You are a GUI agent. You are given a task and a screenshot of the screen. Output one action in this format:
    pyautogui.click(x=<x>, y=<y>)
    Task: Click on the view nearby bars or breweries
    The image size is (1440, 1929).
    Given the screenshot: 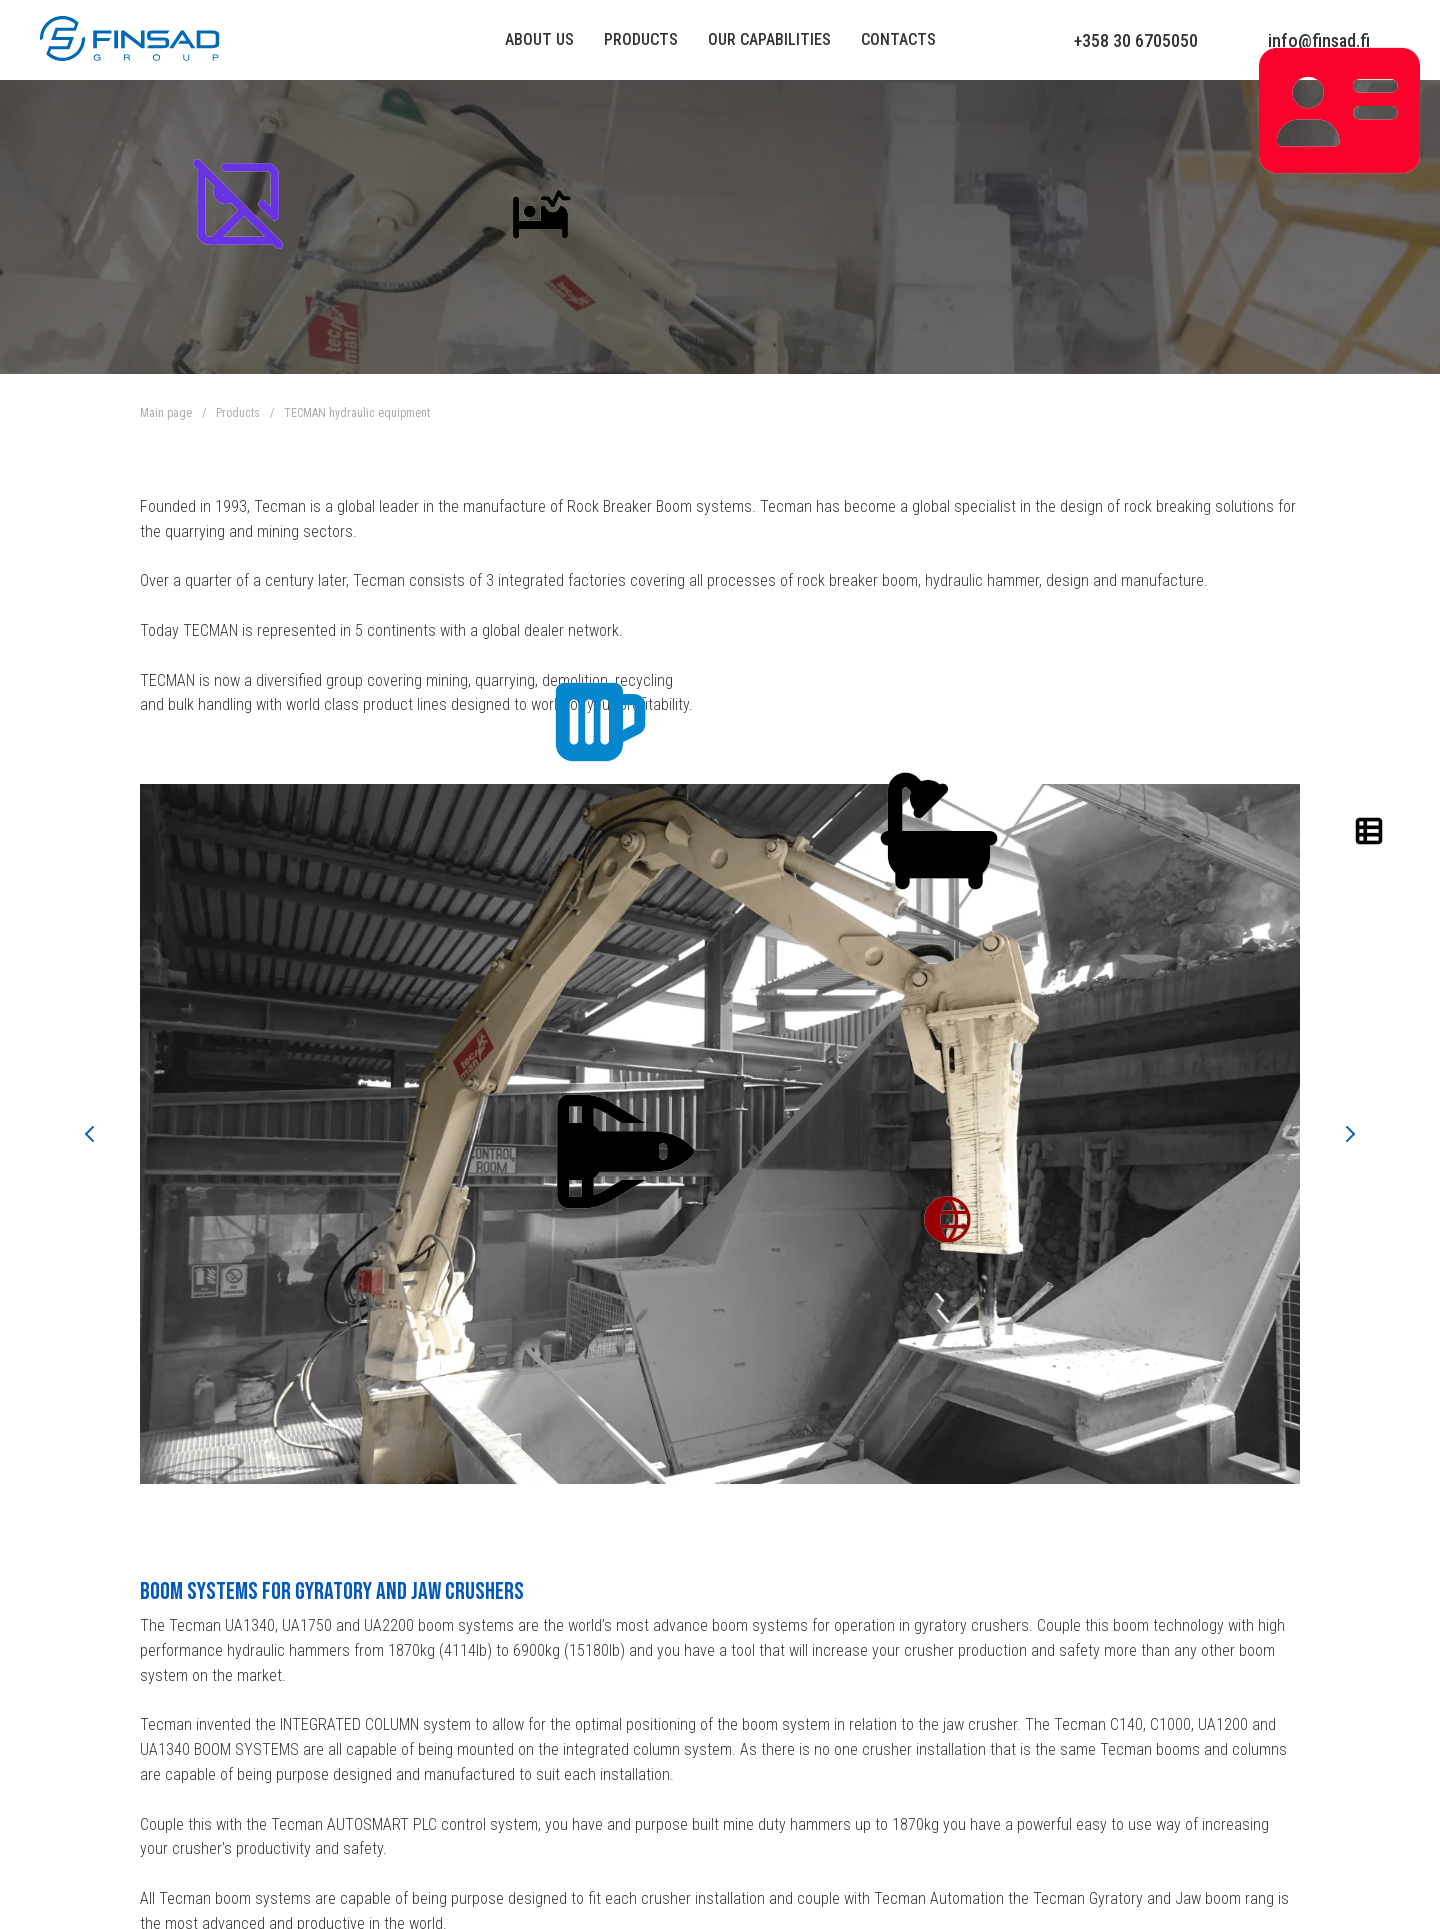 What is the action you would take?
    pyautogui.click(x=595, y=722)
    